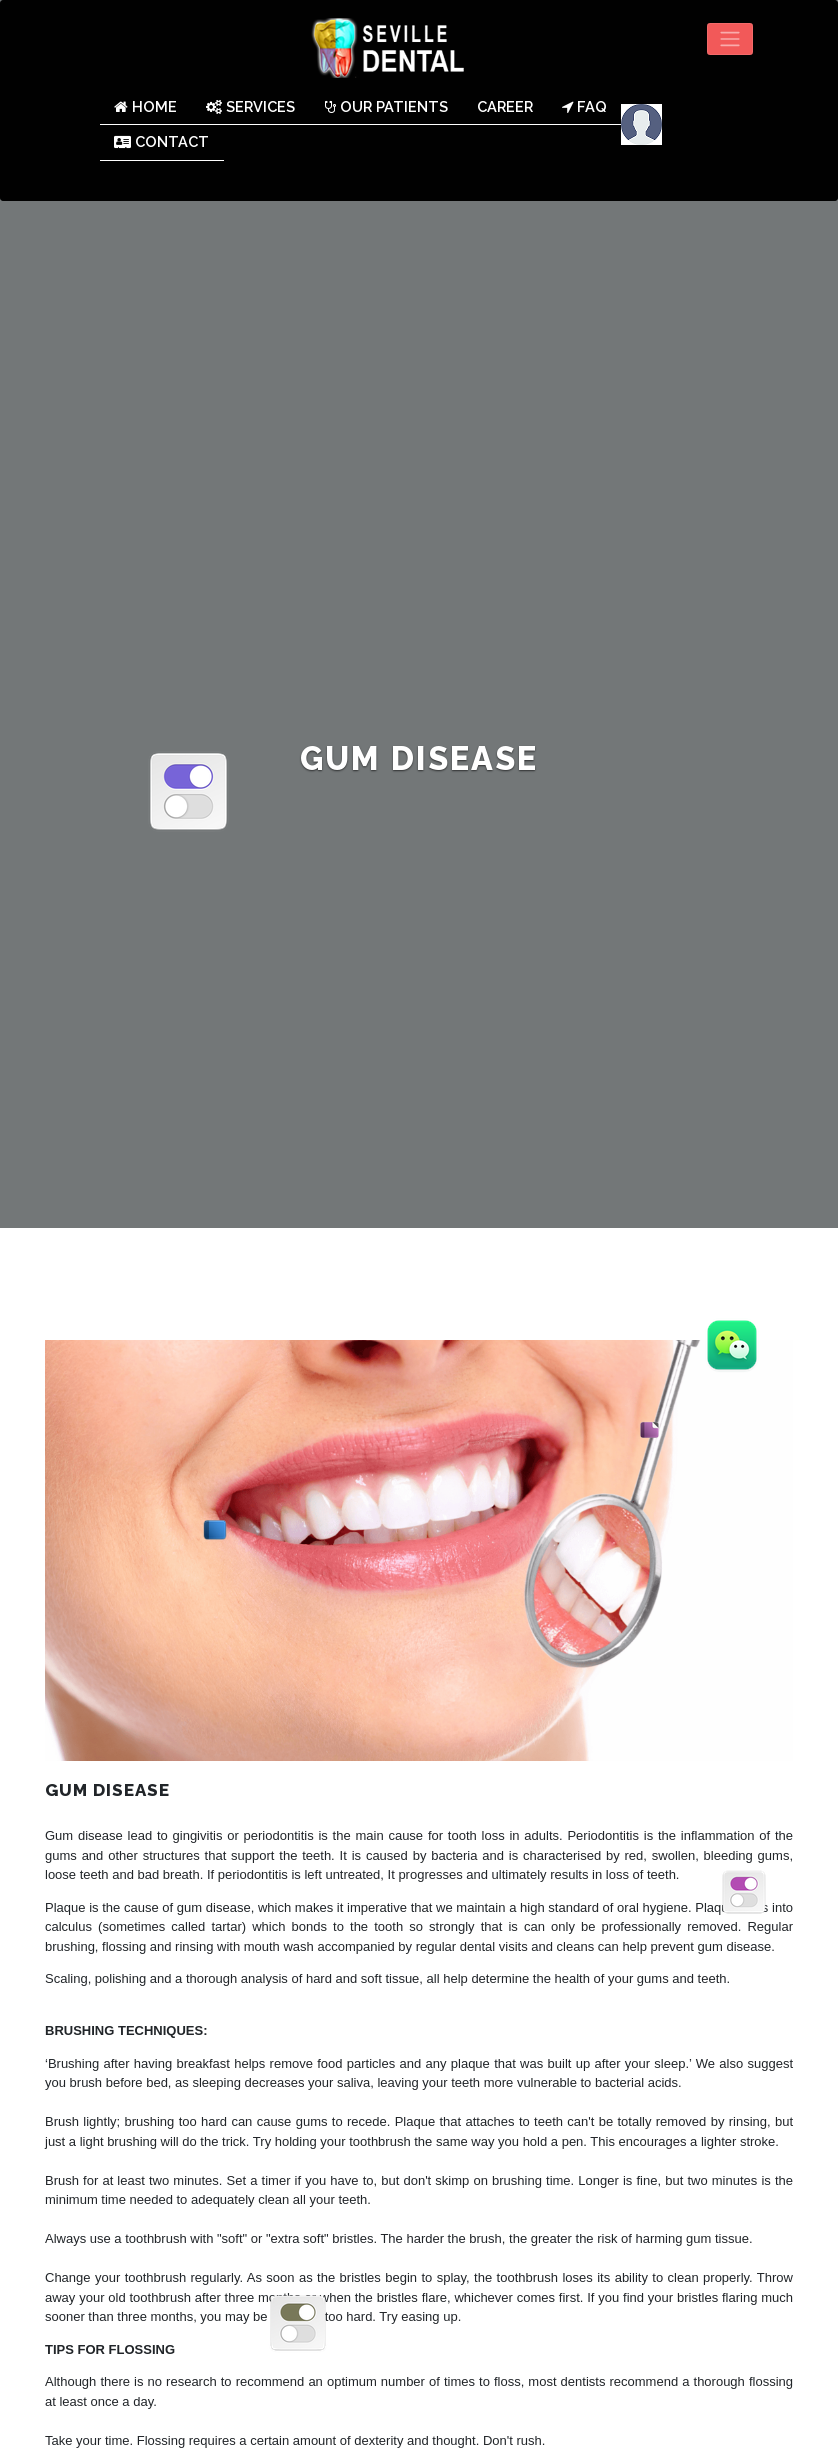 The width and height of the screenshot is (838, 2455). What do you see at coordinates (649, 1429) in the screenshot?
I see `change desktop wallpaper settings` at bounding box center [649, 1429].